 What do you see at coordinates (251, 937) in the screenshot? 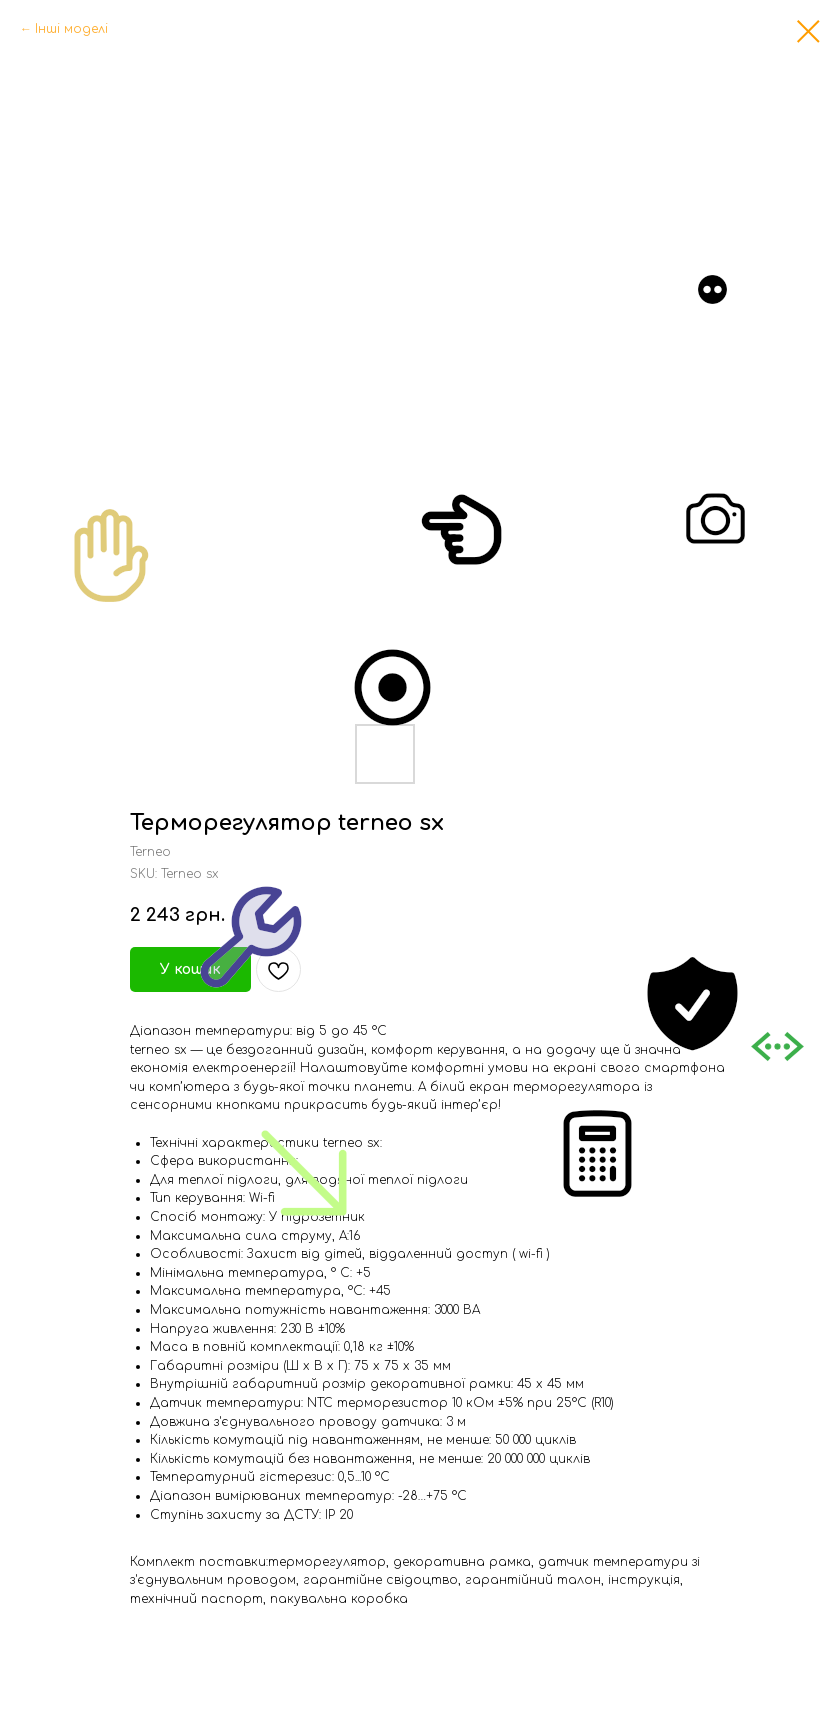
I see `access settings or configuration options` at bounding box center [251, 937].